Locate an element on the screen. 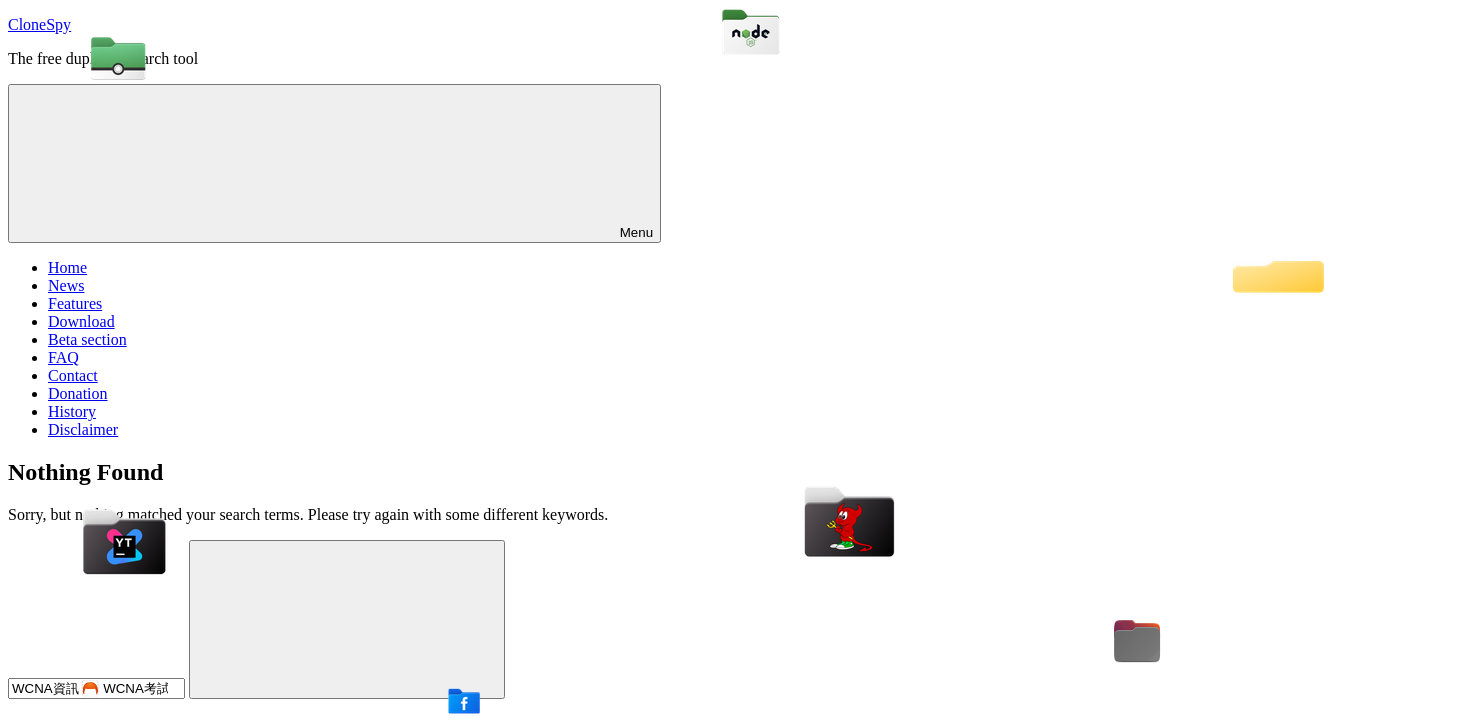 The width and height of the screenshot is (1461, 720). open file folder is located at coordinates (1137, 641).